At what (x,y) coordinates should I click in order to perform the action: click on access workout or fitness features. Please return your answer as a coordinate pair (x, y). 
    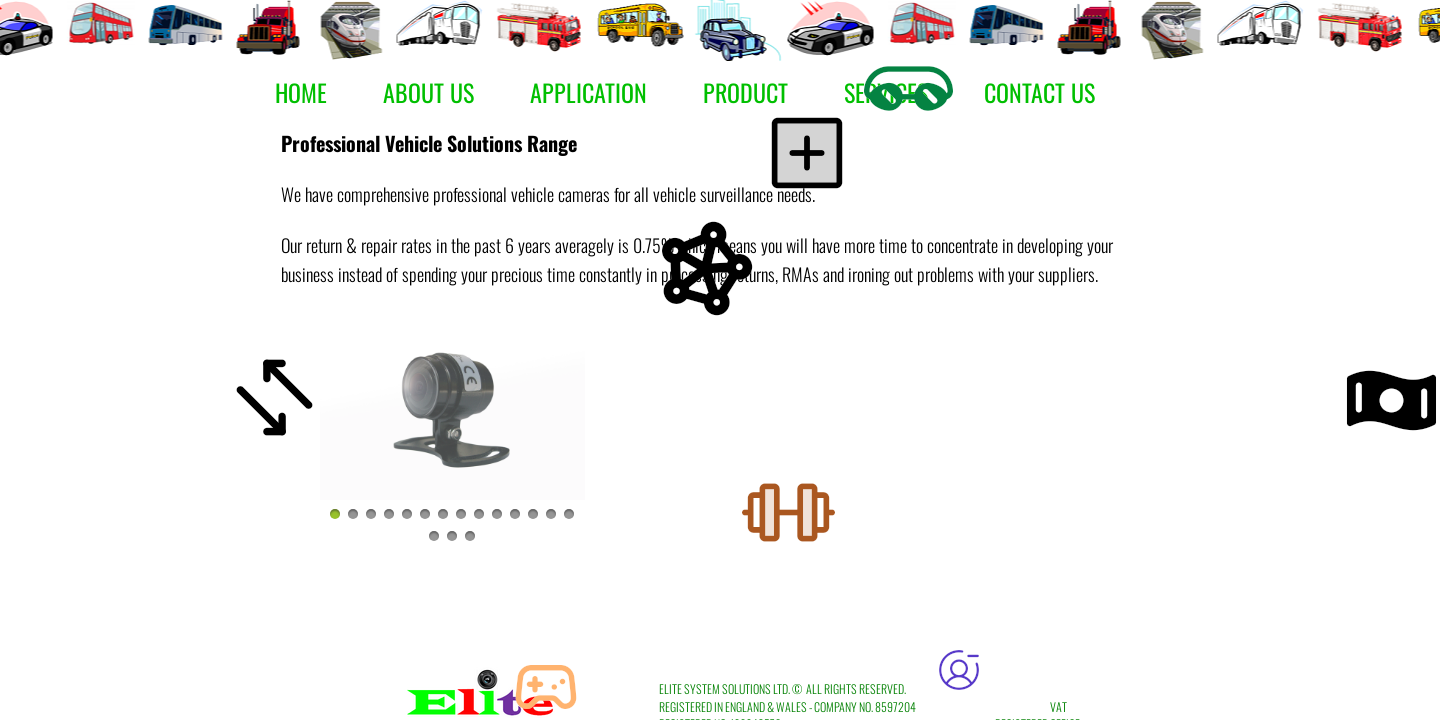
    Looking at the image, I should click on (788, 512).